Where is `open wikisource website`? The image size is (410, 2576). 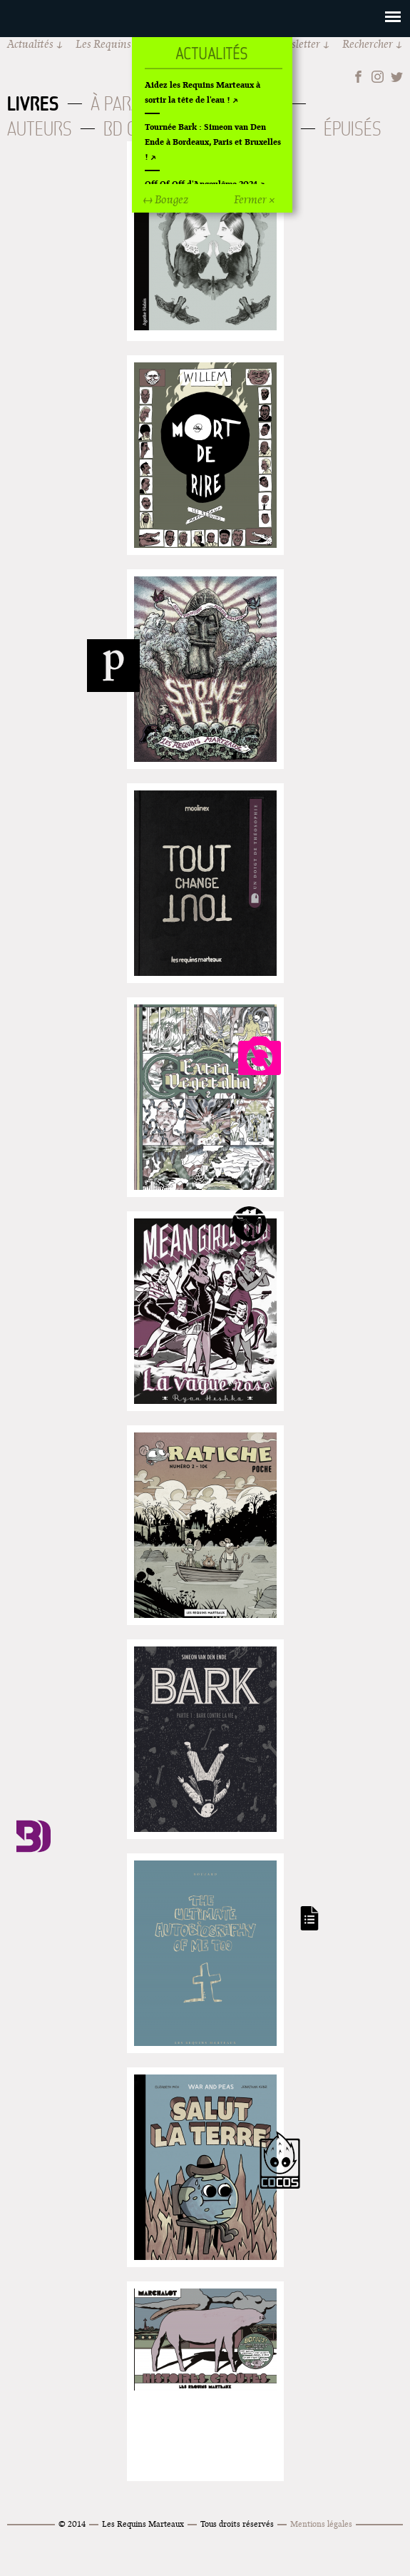
open wikisource website is located at coordinates (249, 1223).